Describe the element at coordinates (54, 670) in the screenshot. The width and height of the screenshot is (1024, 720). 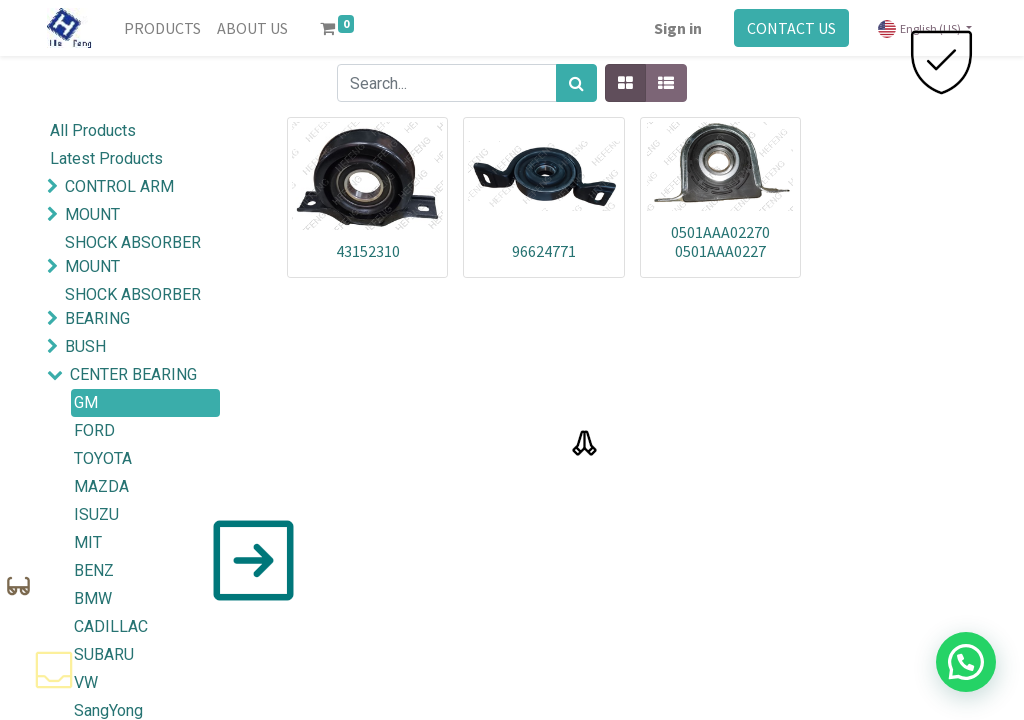
I see `access your inbox or message tray` at that location.